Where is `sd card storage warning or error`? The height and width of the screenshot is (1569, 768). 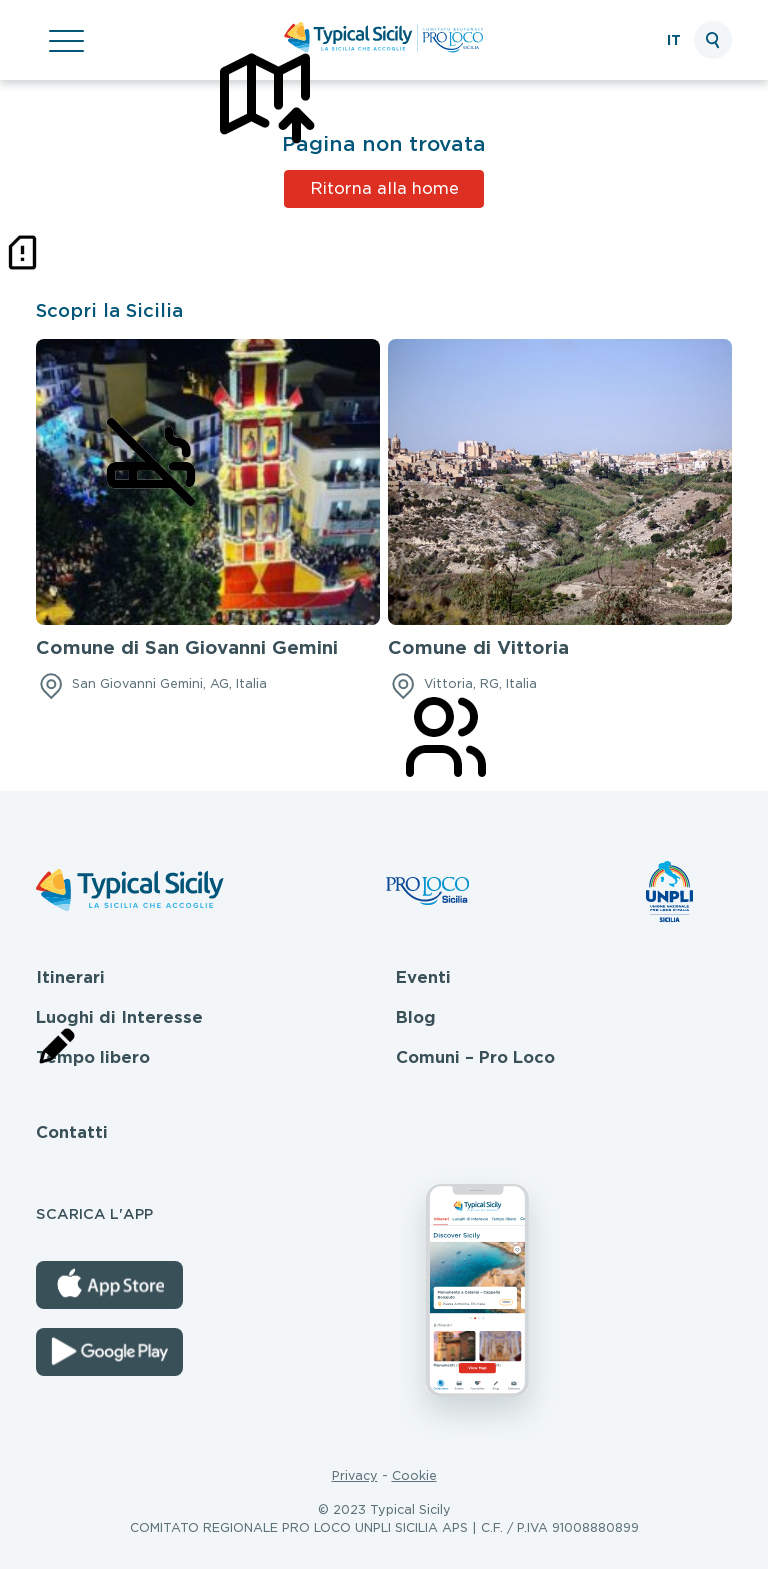 sd card storage warning or error is located at coordinates (22, 252).